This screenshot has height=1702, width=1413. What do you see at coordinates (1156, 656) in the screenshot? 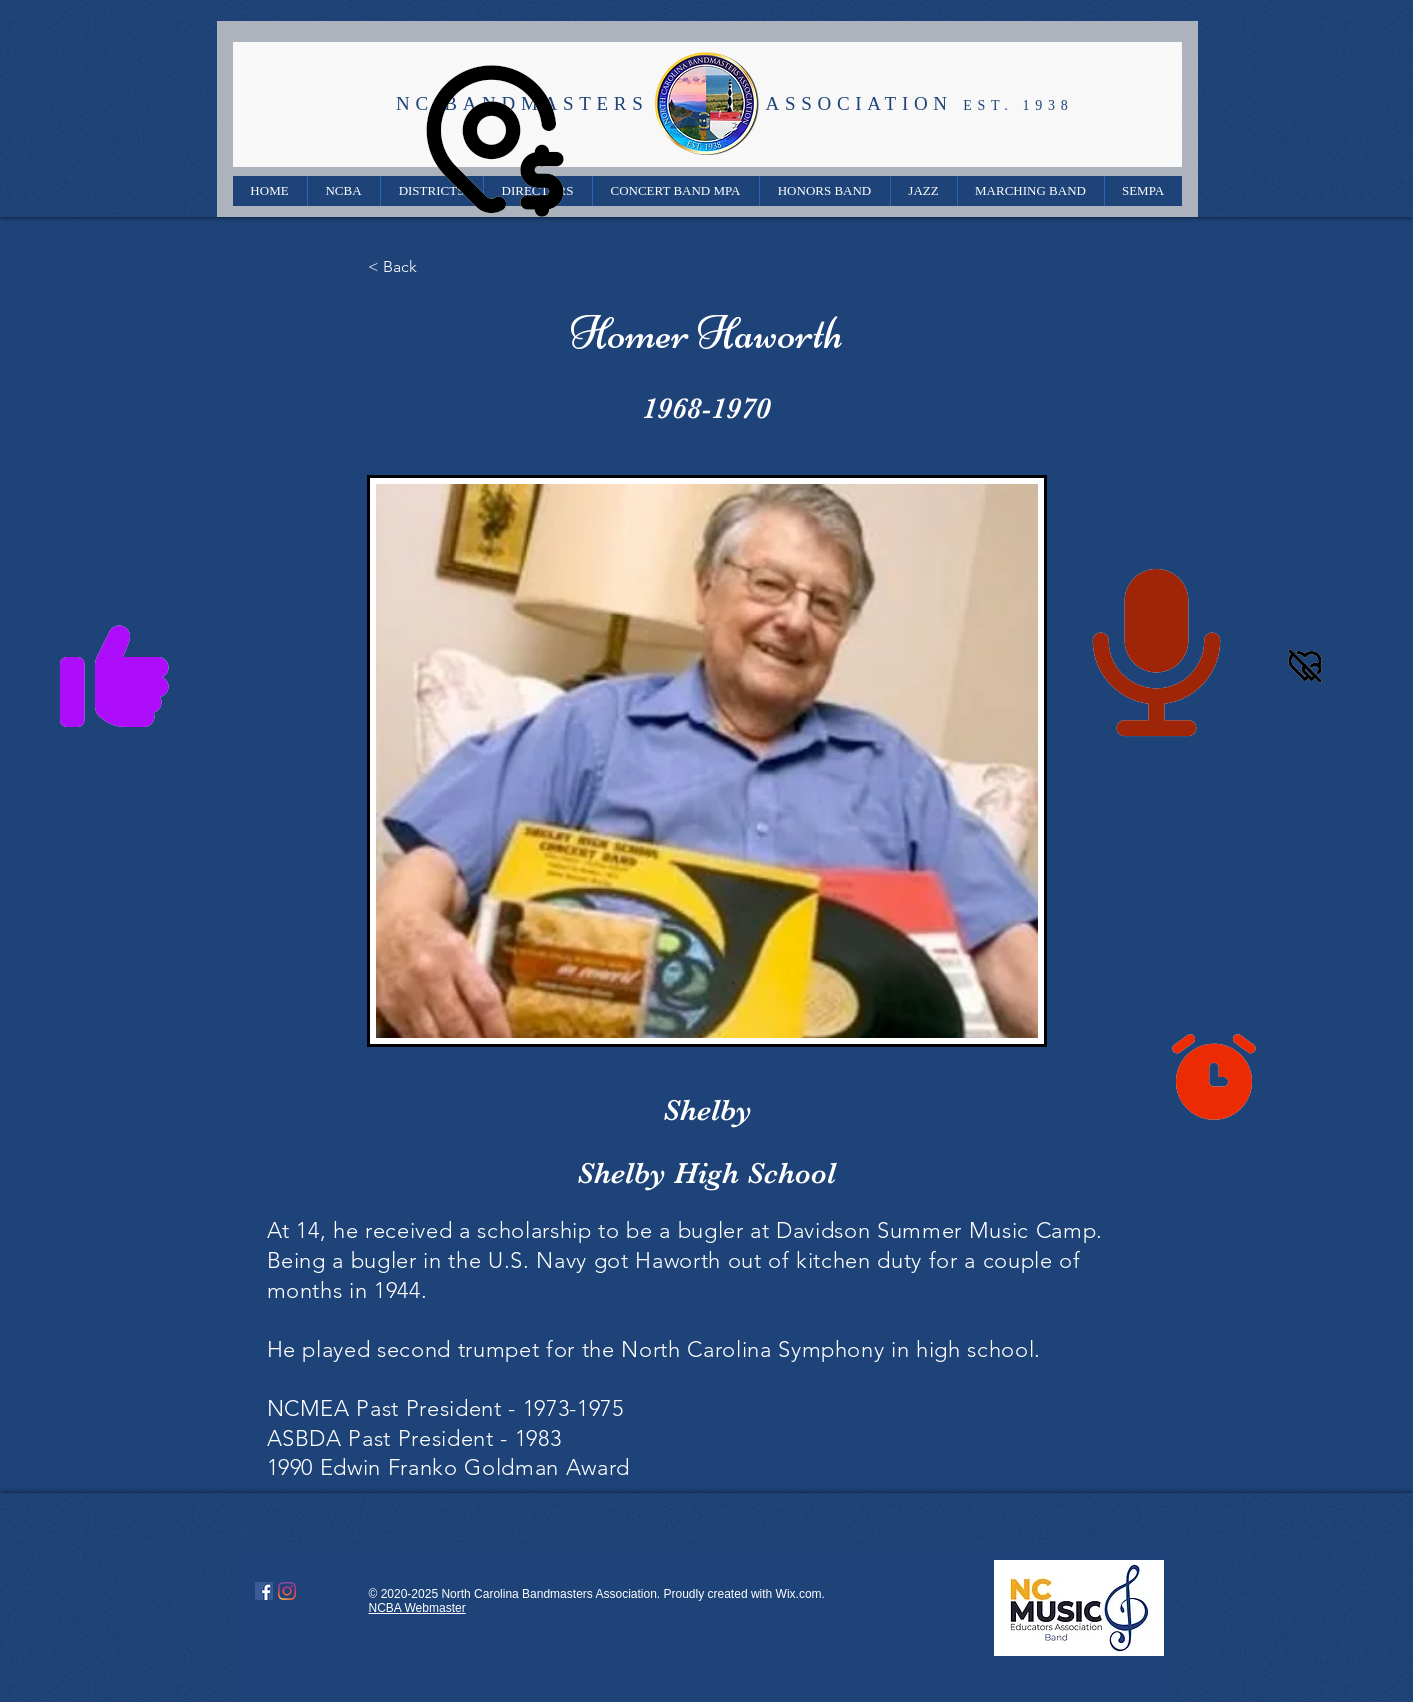
I see `tap to start voice input` at bounding box center [1156, 656].